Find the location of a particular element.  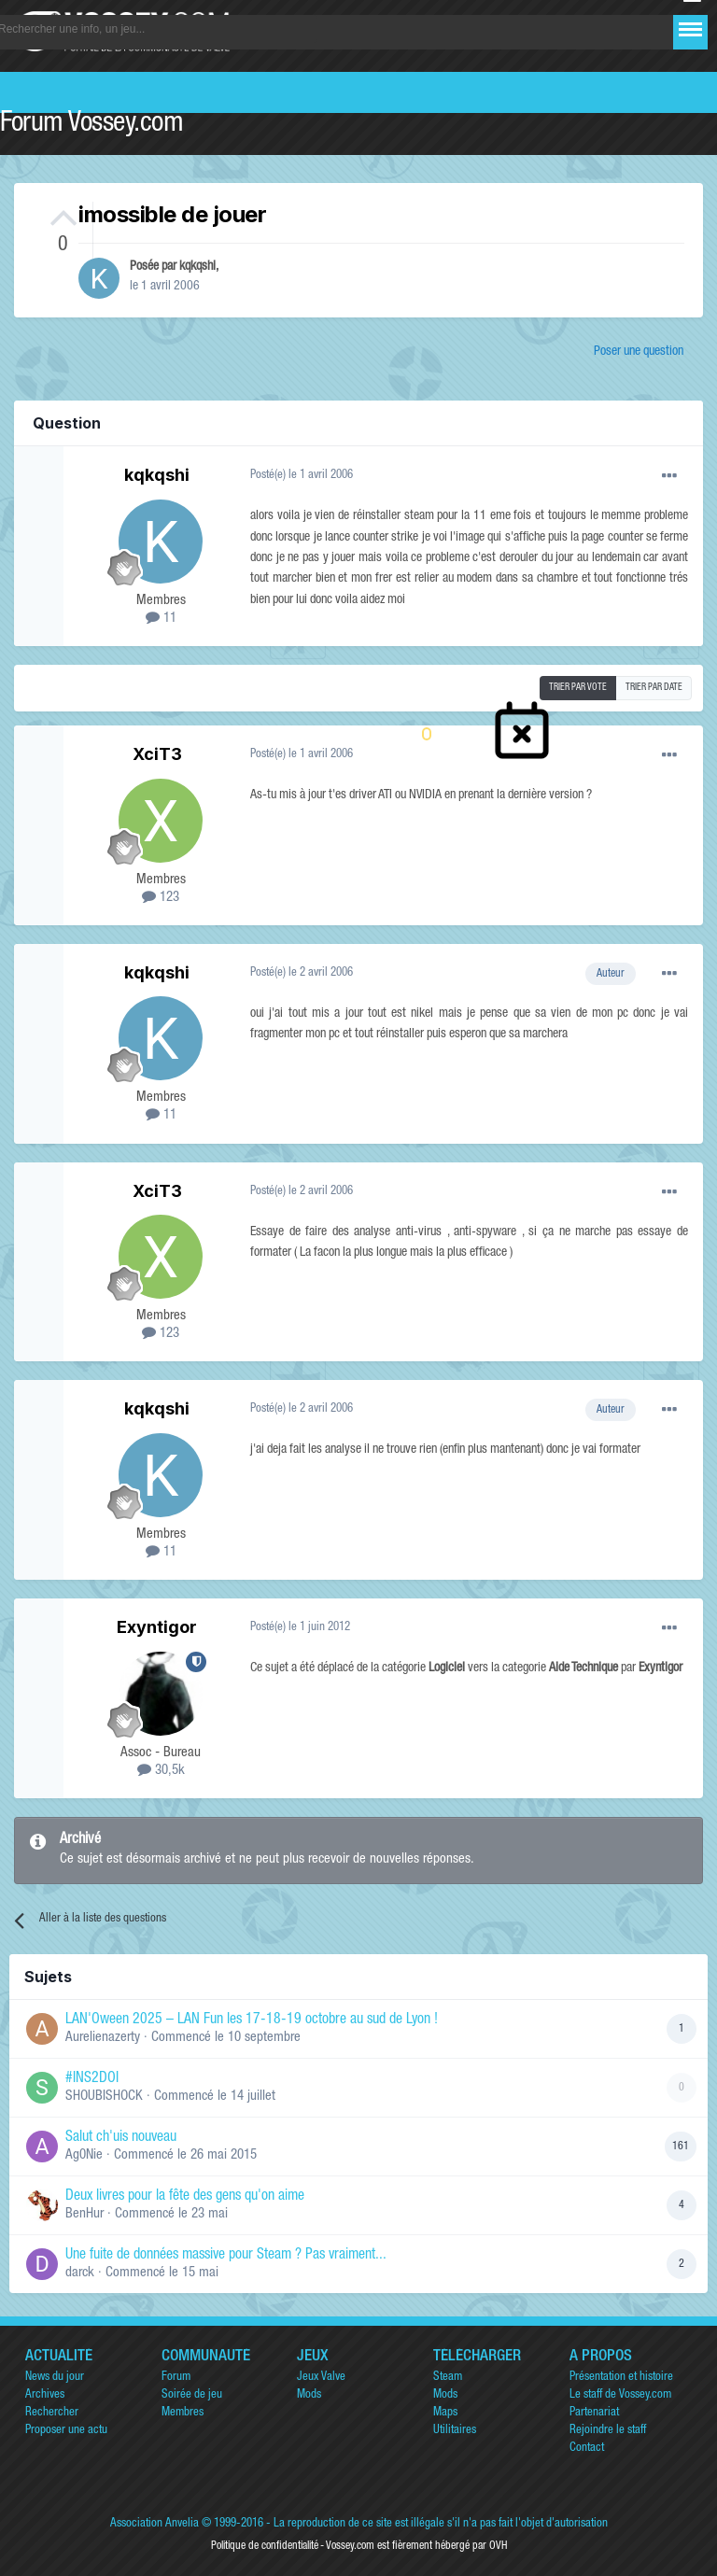

cancel or remove a scheduled event is located at coordinates (522, 732).